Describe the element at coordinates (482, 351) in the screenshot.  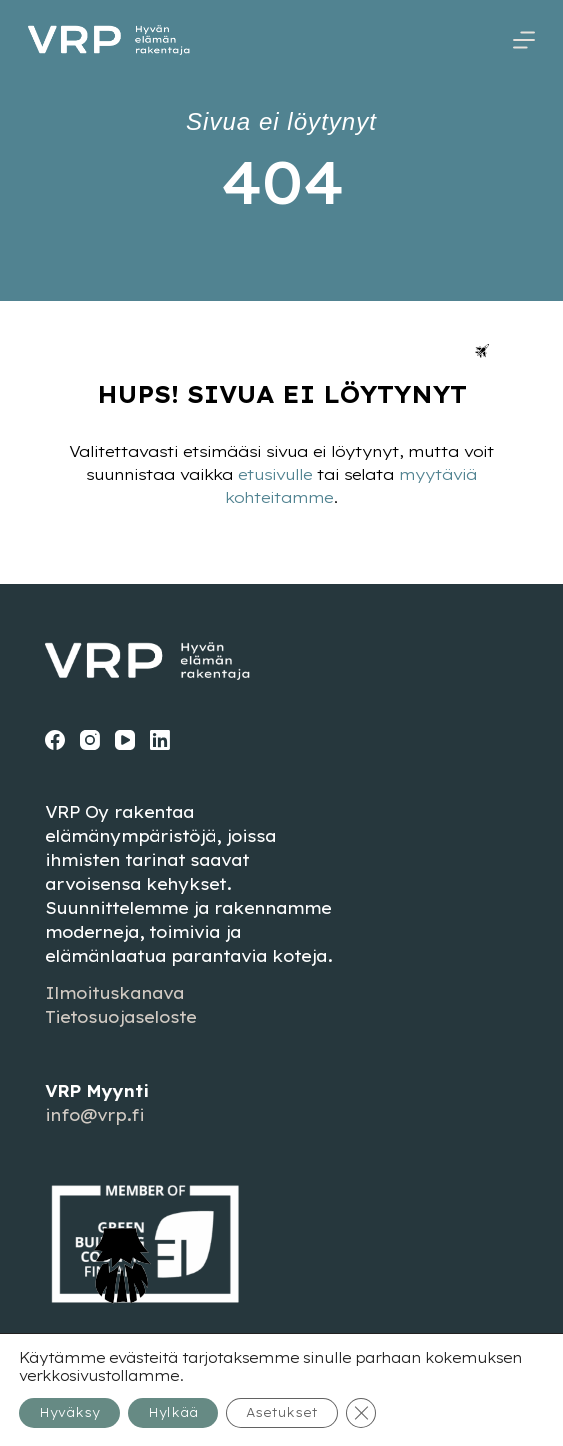
I see `military or combat game mode` at that location.